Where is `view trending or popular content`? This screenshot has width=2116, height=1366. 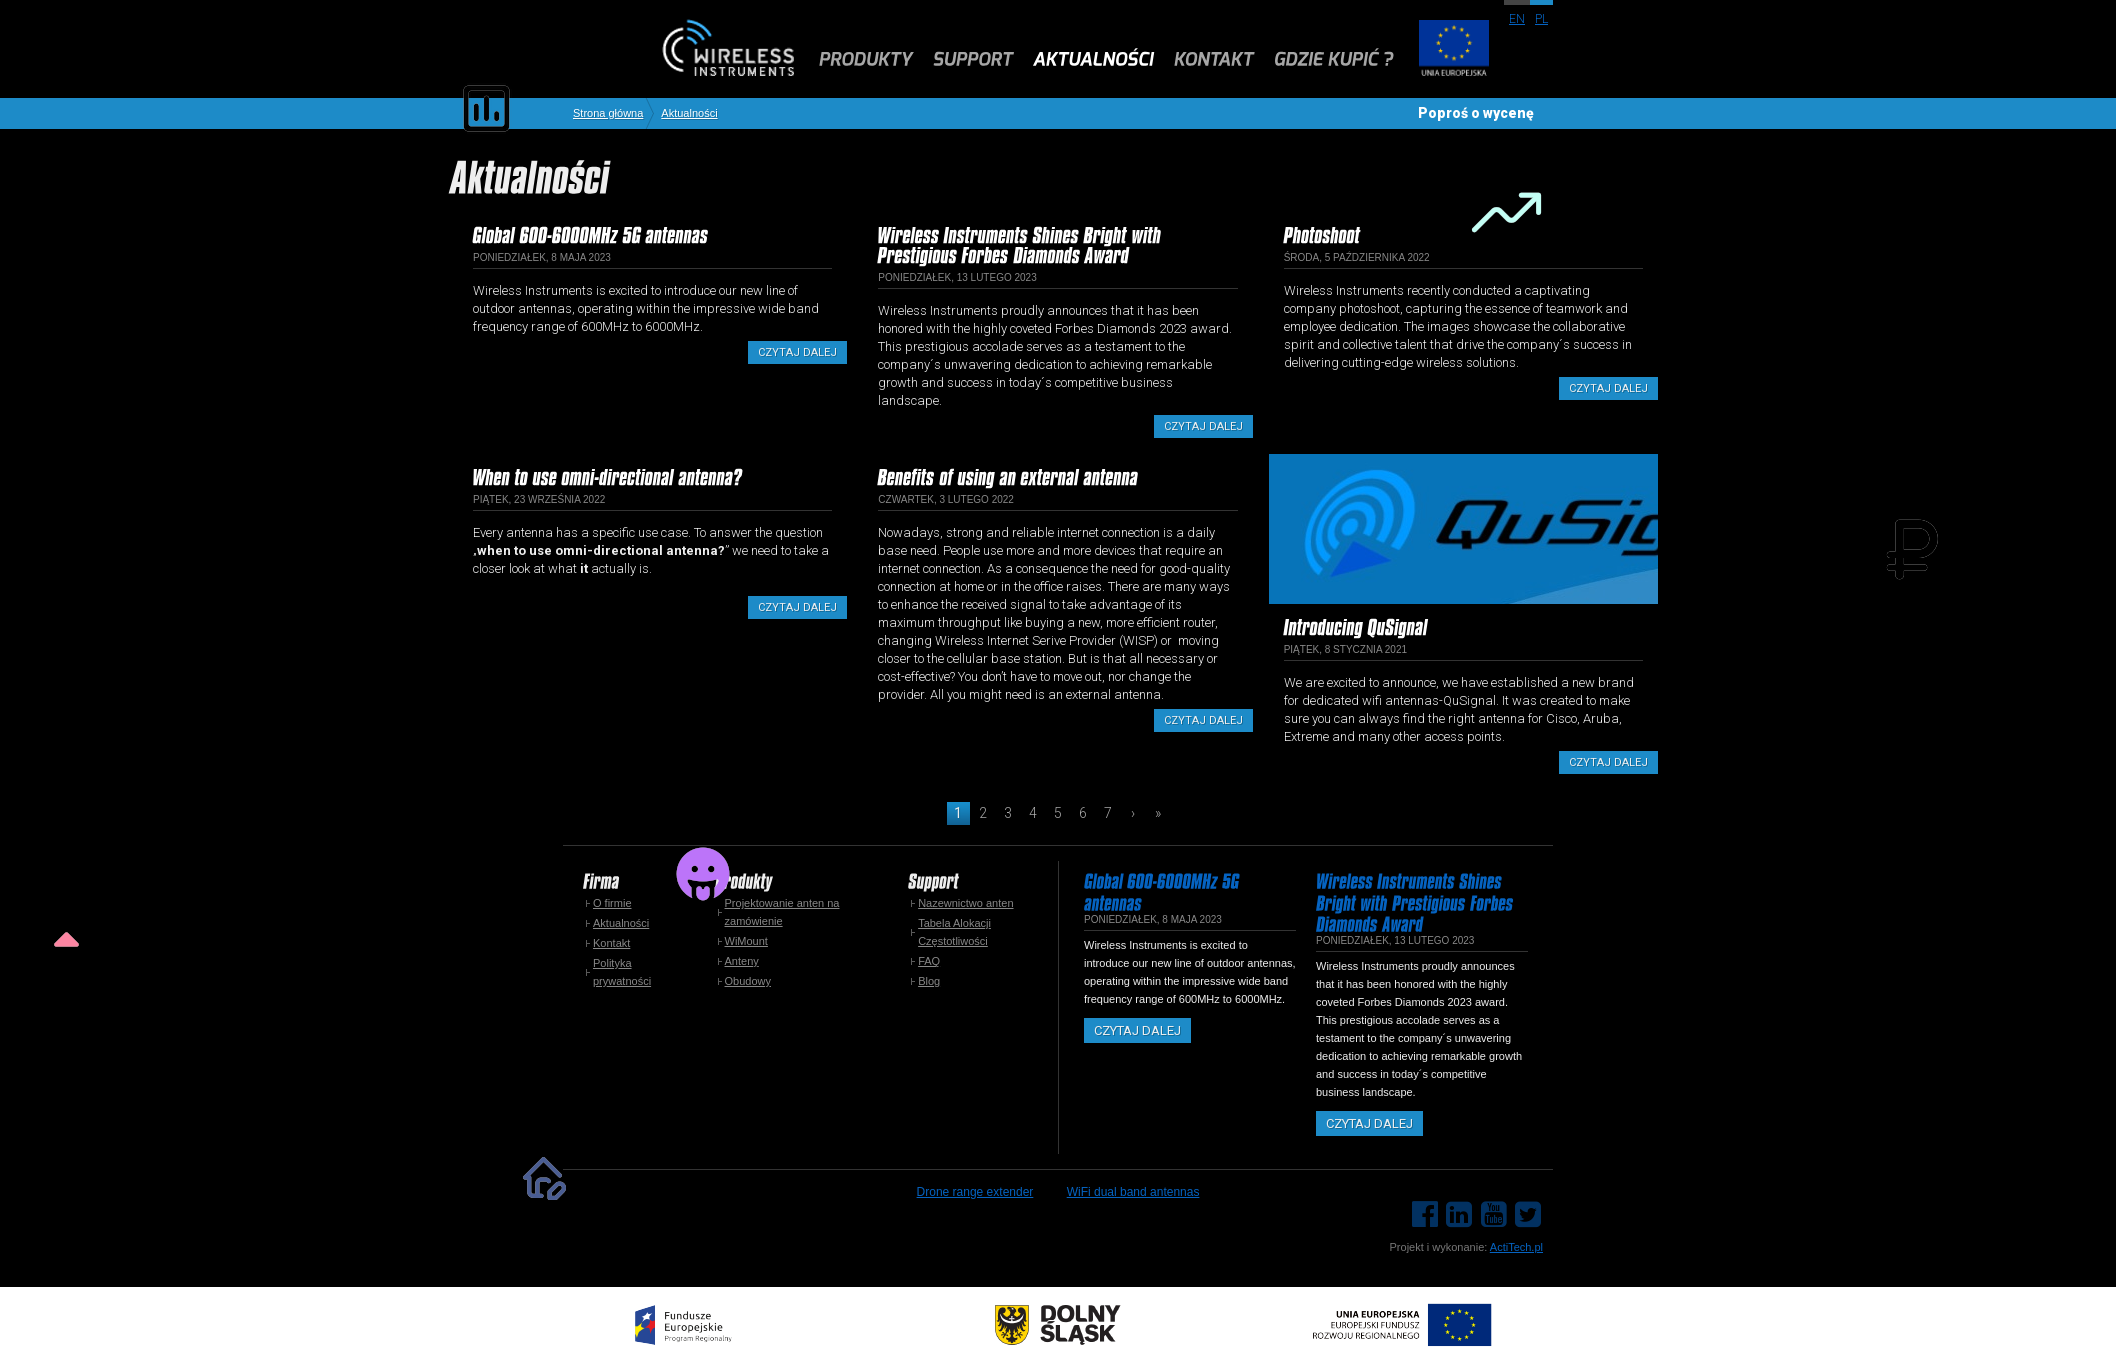
view trending or popular content is located at coordinates (1506, 212).